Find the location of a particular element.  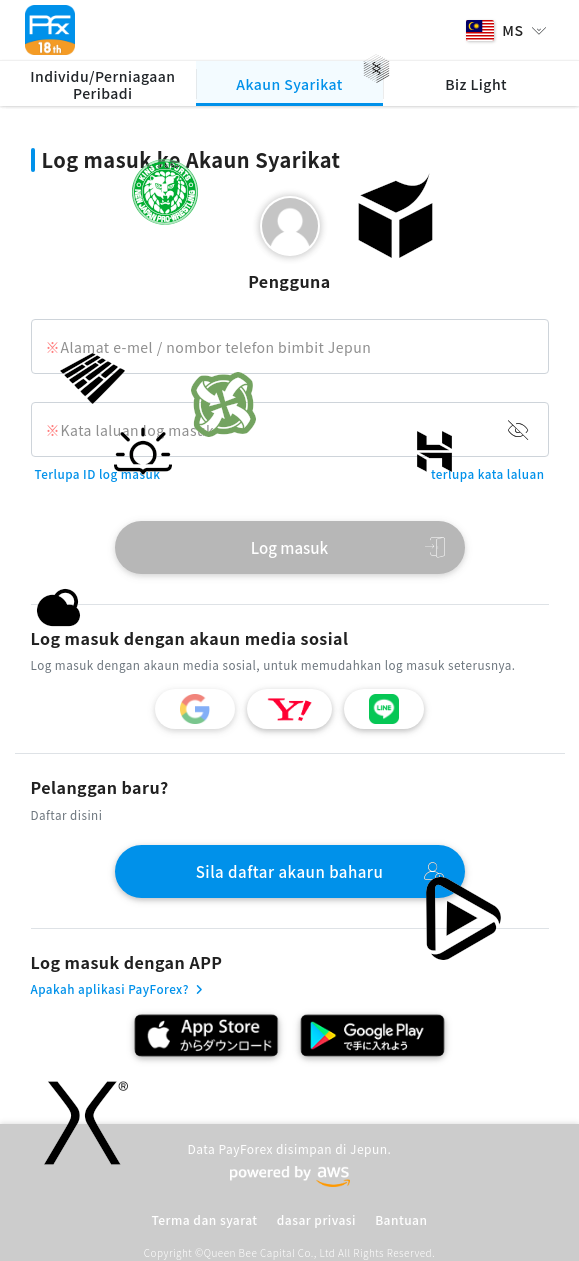

Hostinger web hosting service logo is located at coordinates (434, 451).